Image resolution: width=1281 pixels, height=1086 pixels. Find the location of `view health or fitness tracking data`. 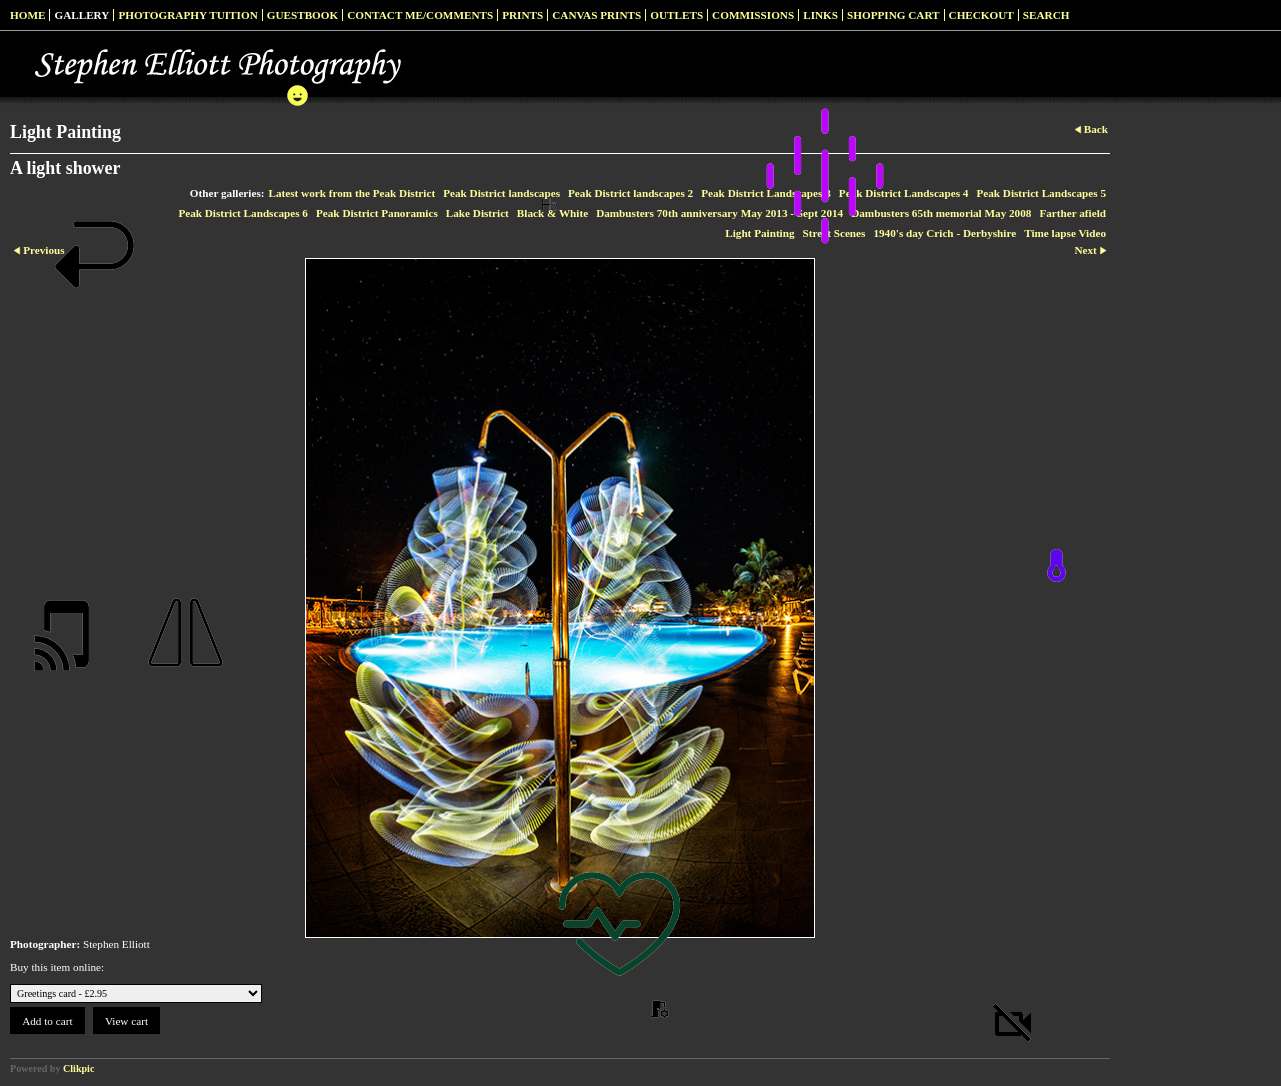

view health or fitness tracking data is located at coordinates (619, 919).